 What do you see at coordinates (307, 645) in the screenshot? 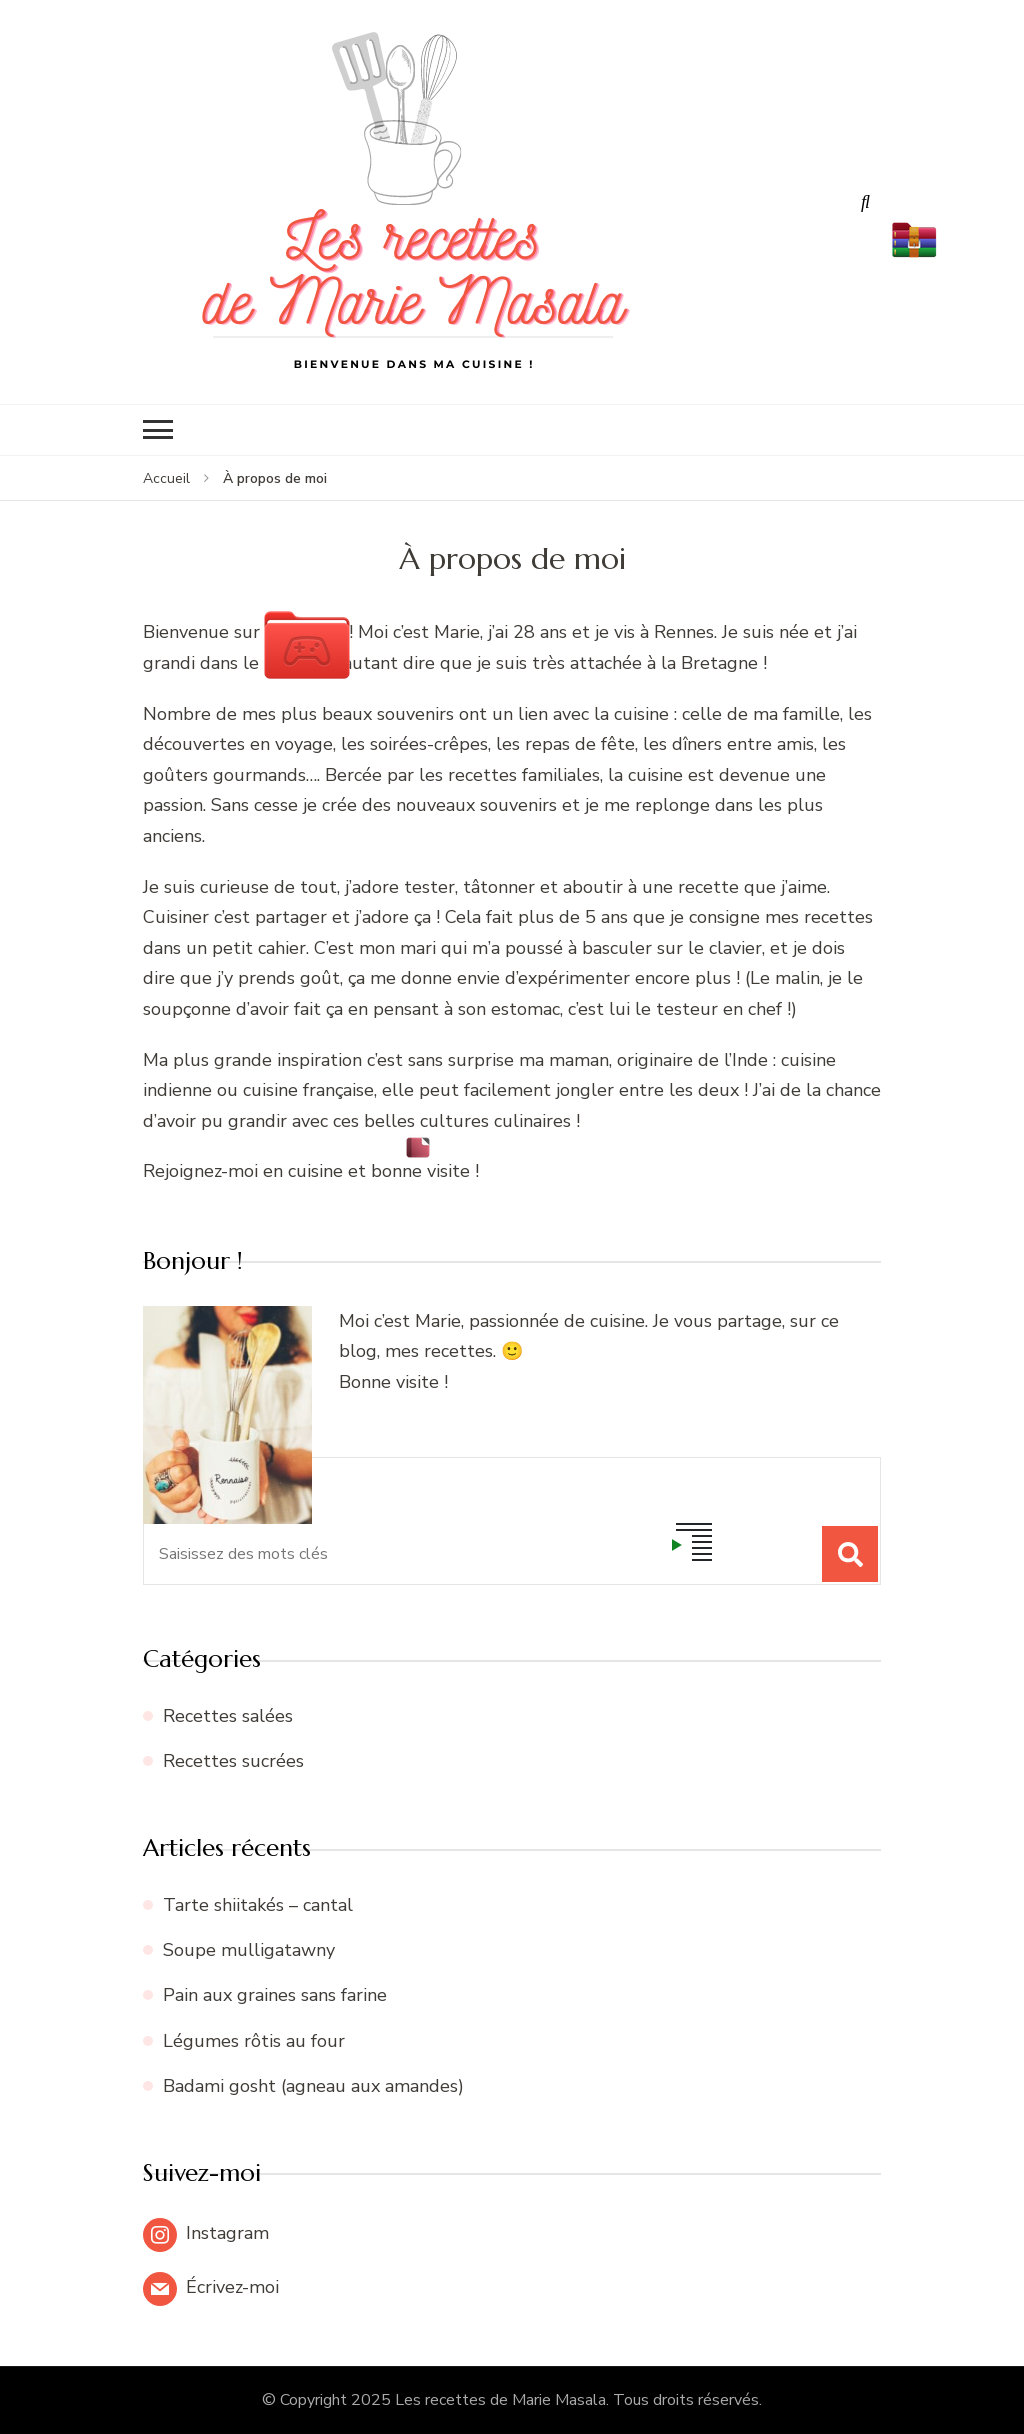
I see `open your games folder` at bounding box center [307, 645].